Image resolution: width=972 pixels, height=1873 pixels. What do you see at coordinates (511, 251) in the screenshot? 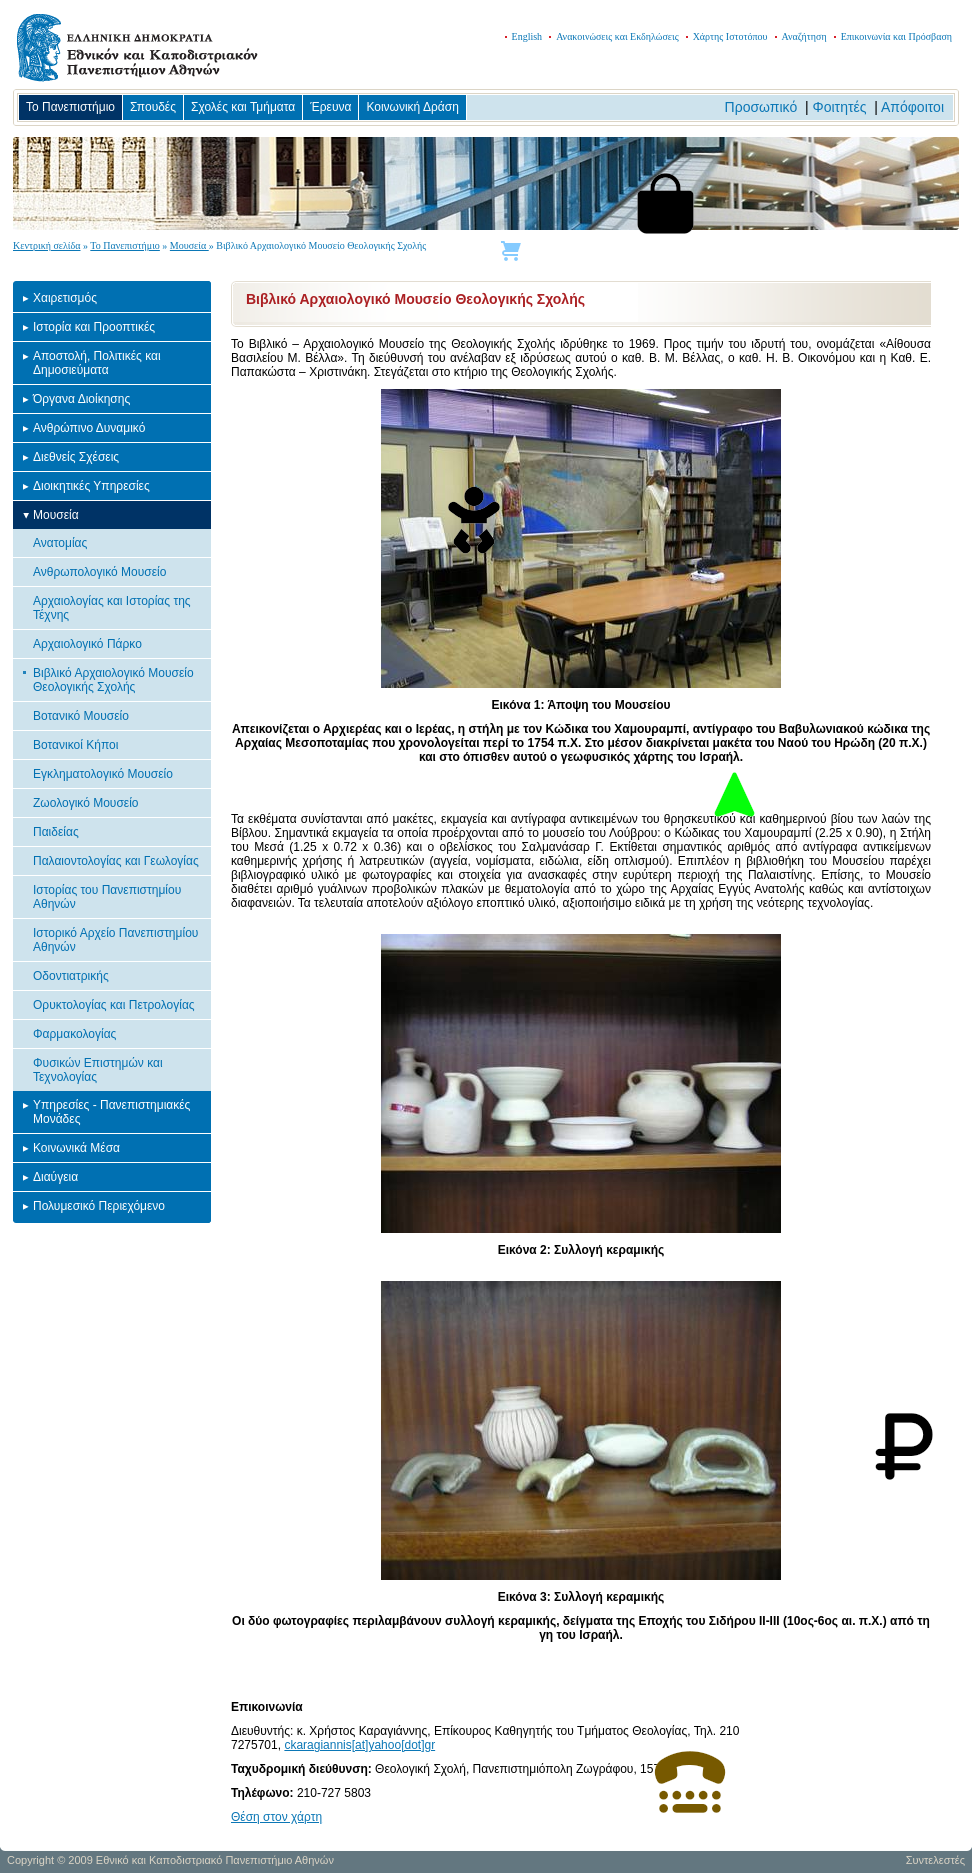
I see `view your shopping cart` at bounding box center [511, 251].